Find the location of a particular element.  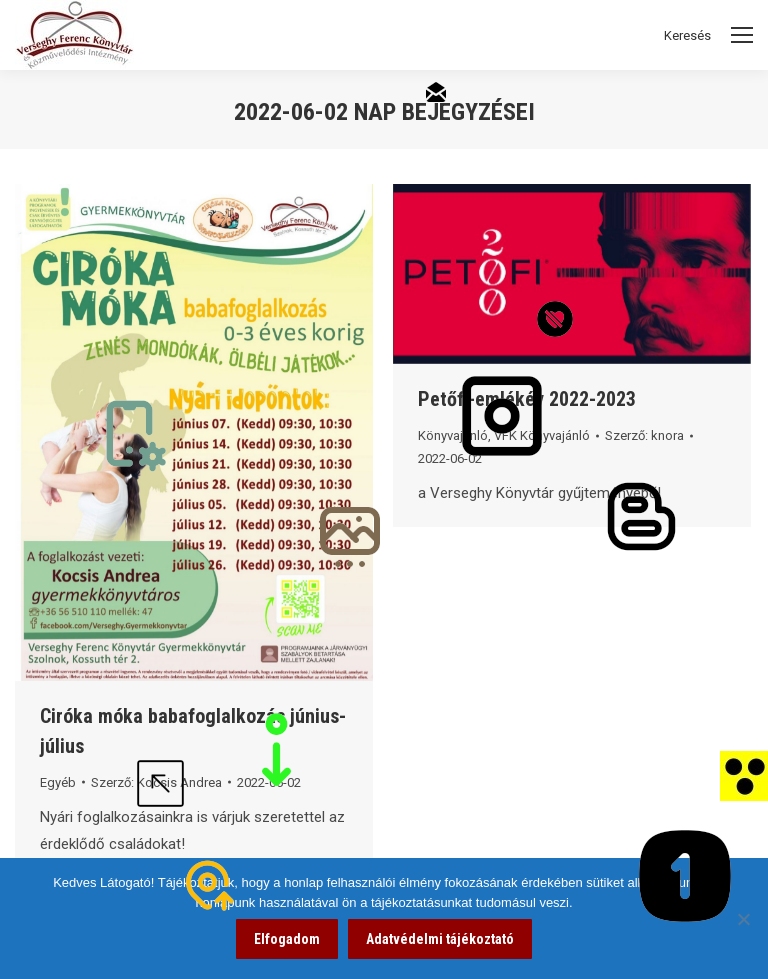

move item down in a list is located at coordinates (276, 749).